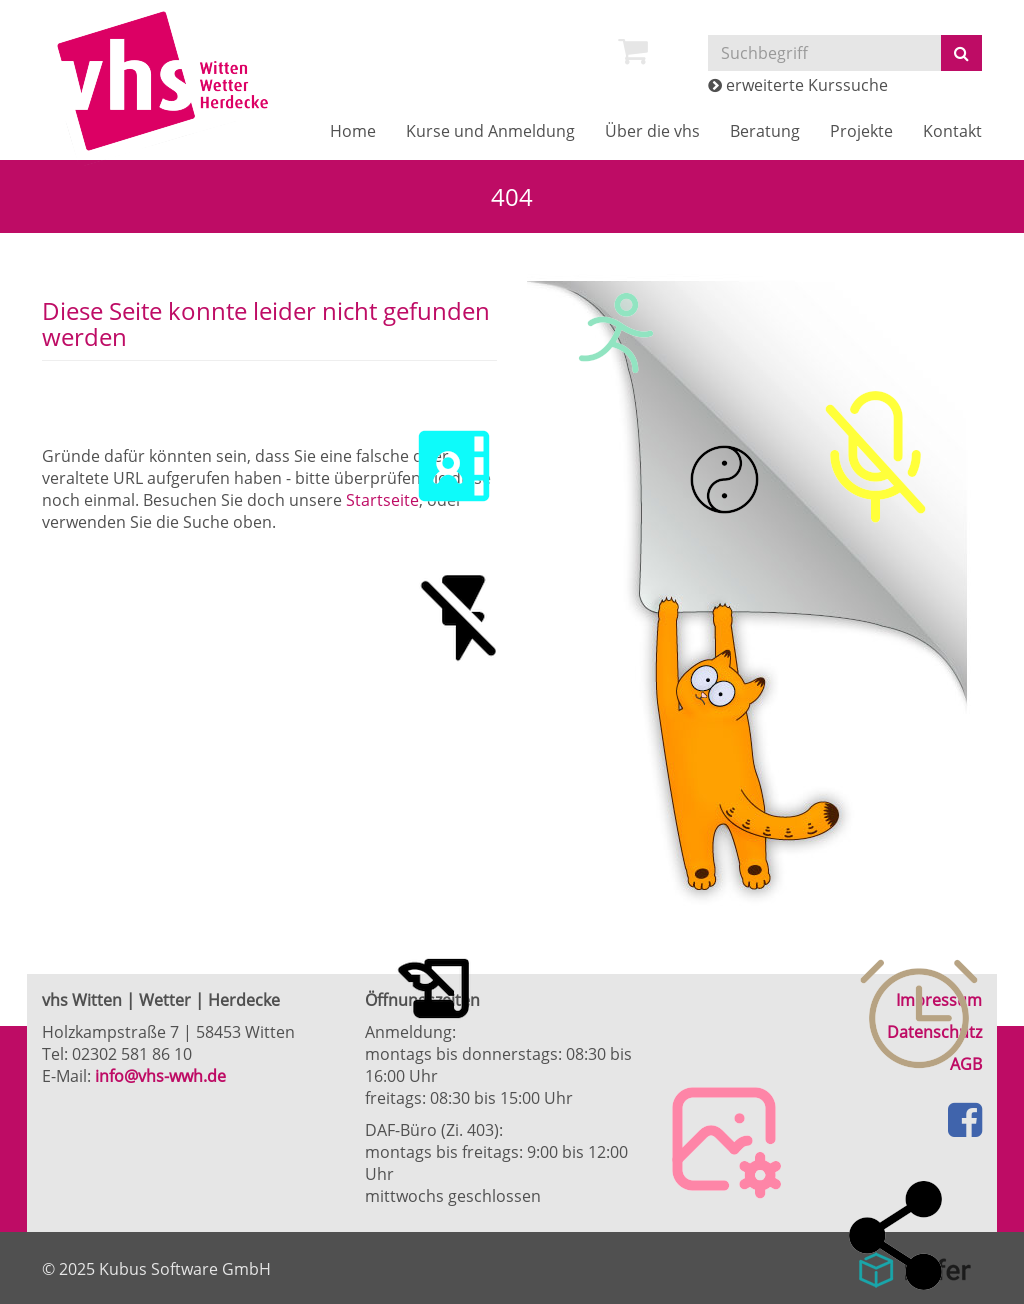  I want to click on access image or photo settings, so click(724, 1139).